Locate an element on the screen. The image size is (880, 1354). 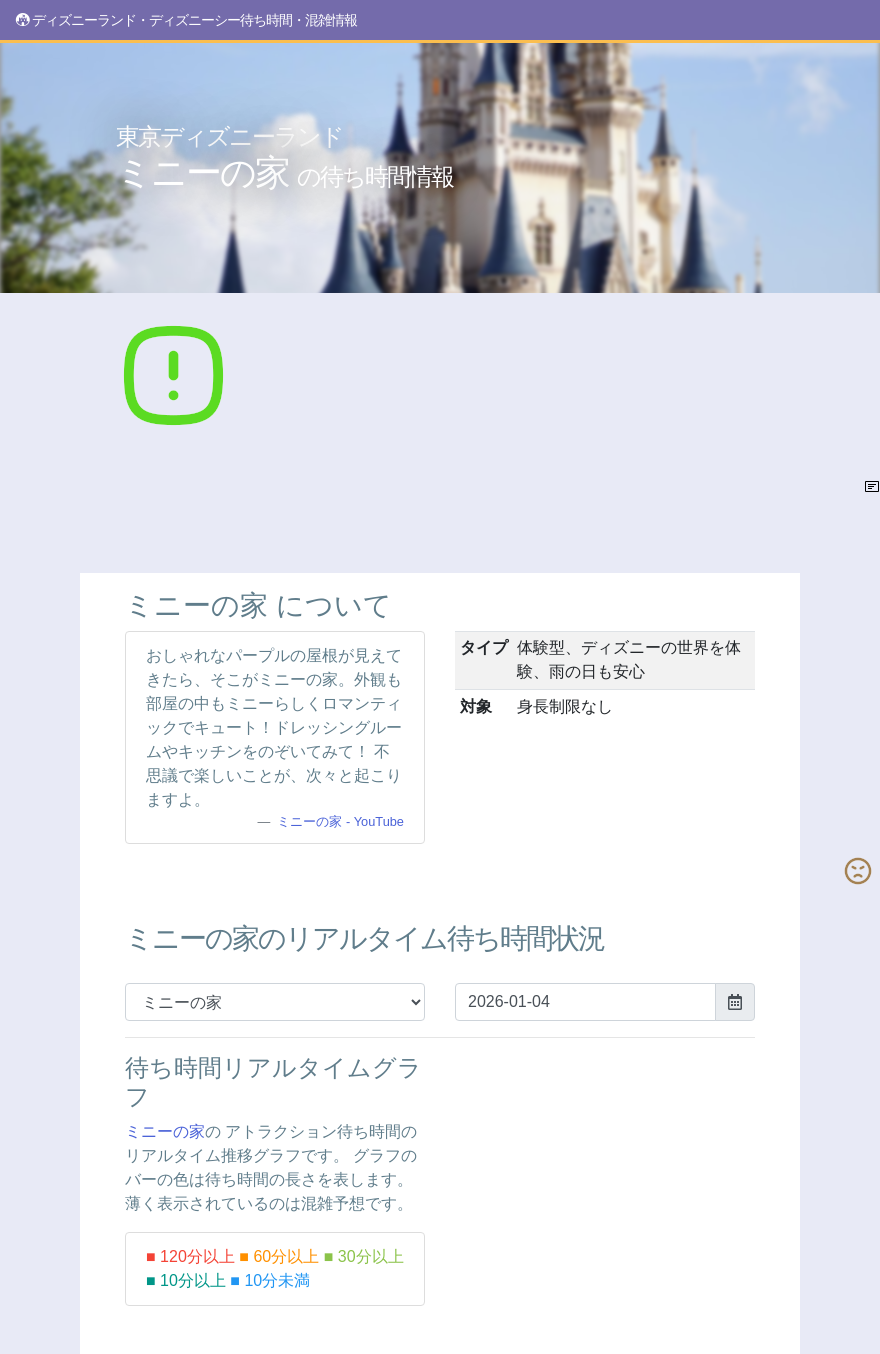
view important alert or warning is located at coordinates (173, 375).